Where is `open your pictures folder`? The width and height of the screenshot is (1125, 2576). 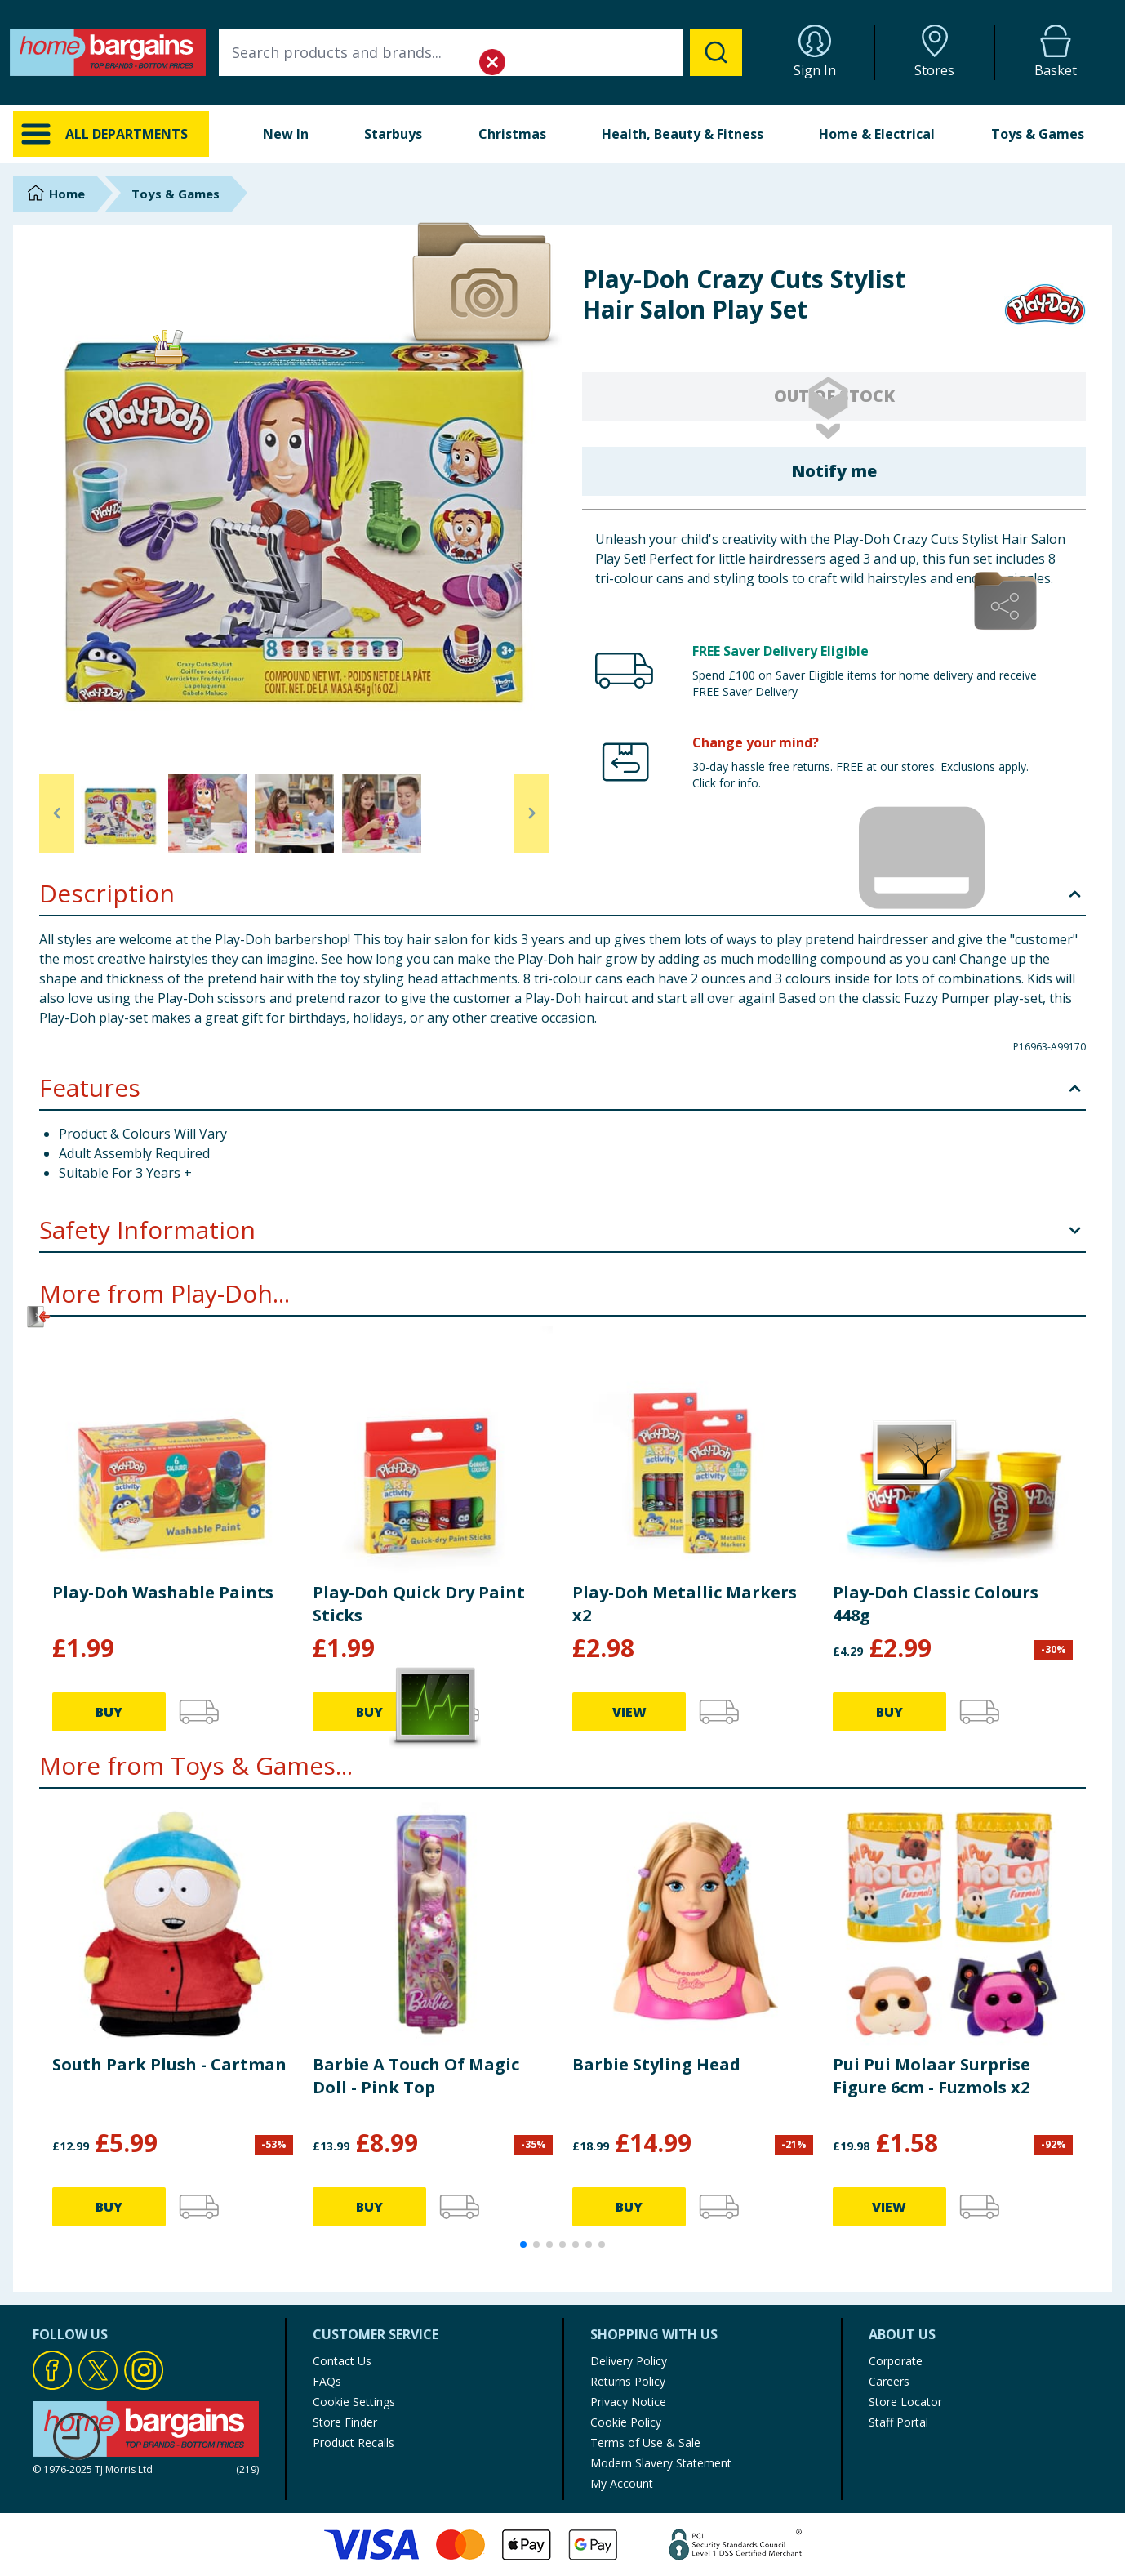
open your pictures folder is located at coordinates (482, 289).